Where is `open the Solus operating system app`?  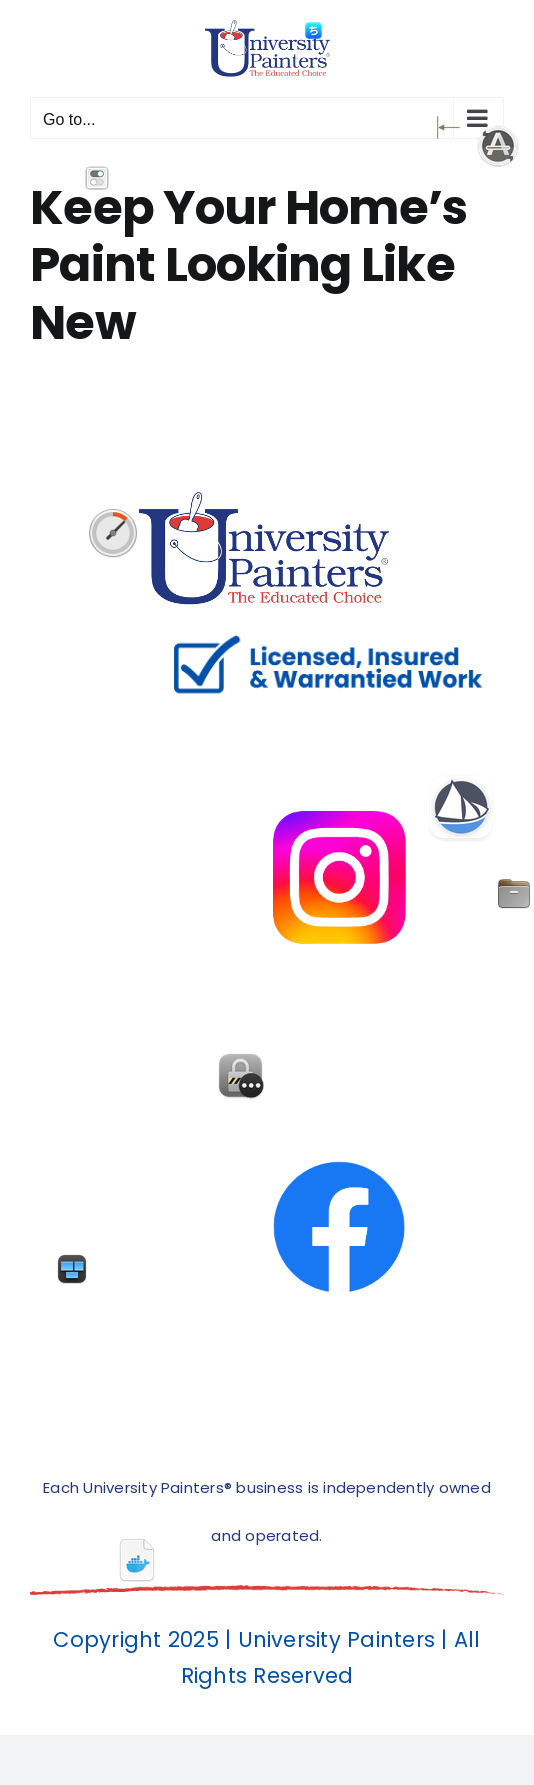 open the Solus operating system app is located at coordinates (461, 807).